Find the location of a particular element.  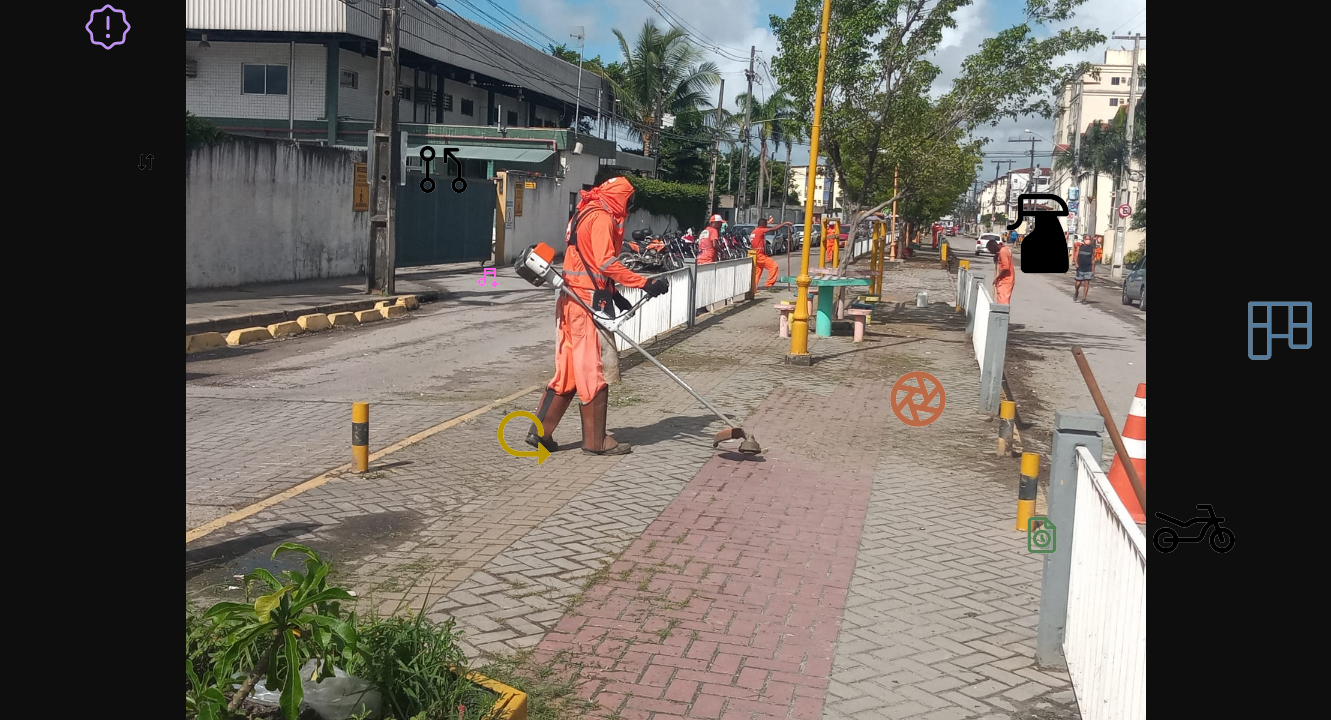

adjust camera aperture settings is located at coordinates (918, 399).